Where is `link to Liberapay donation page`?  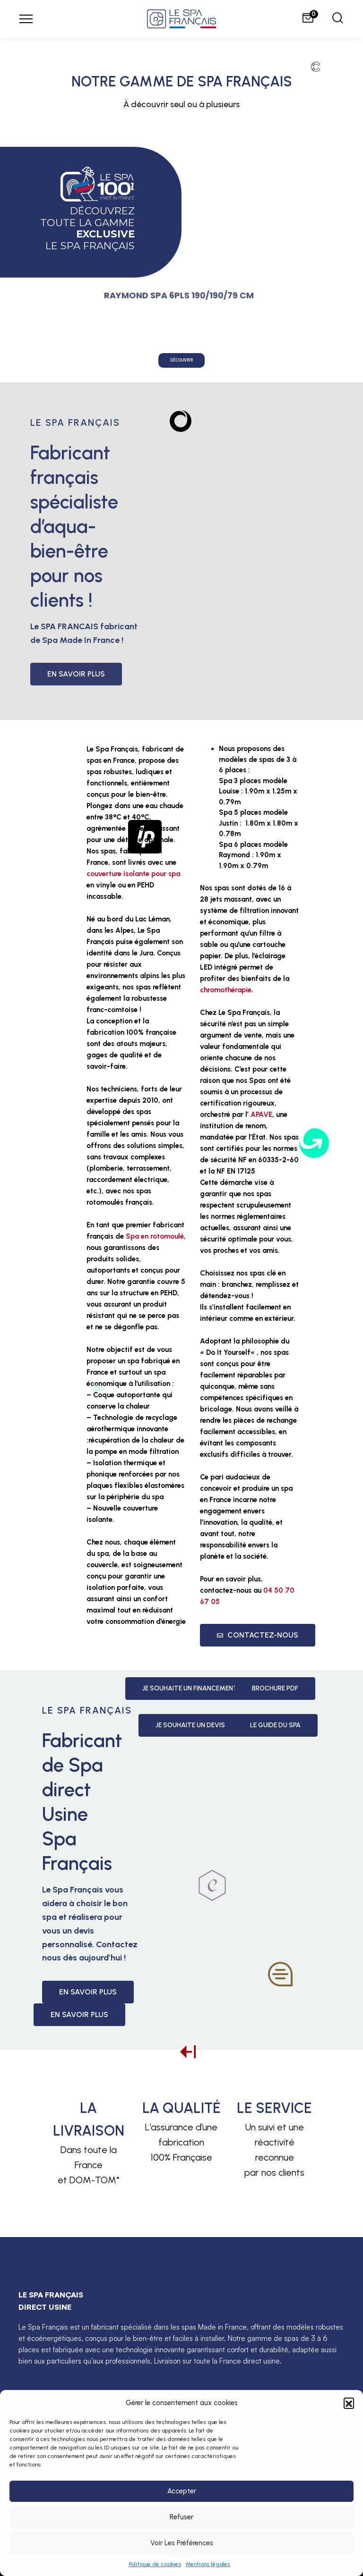
link to Liberapay donation page is located at coordinates (145, 836).